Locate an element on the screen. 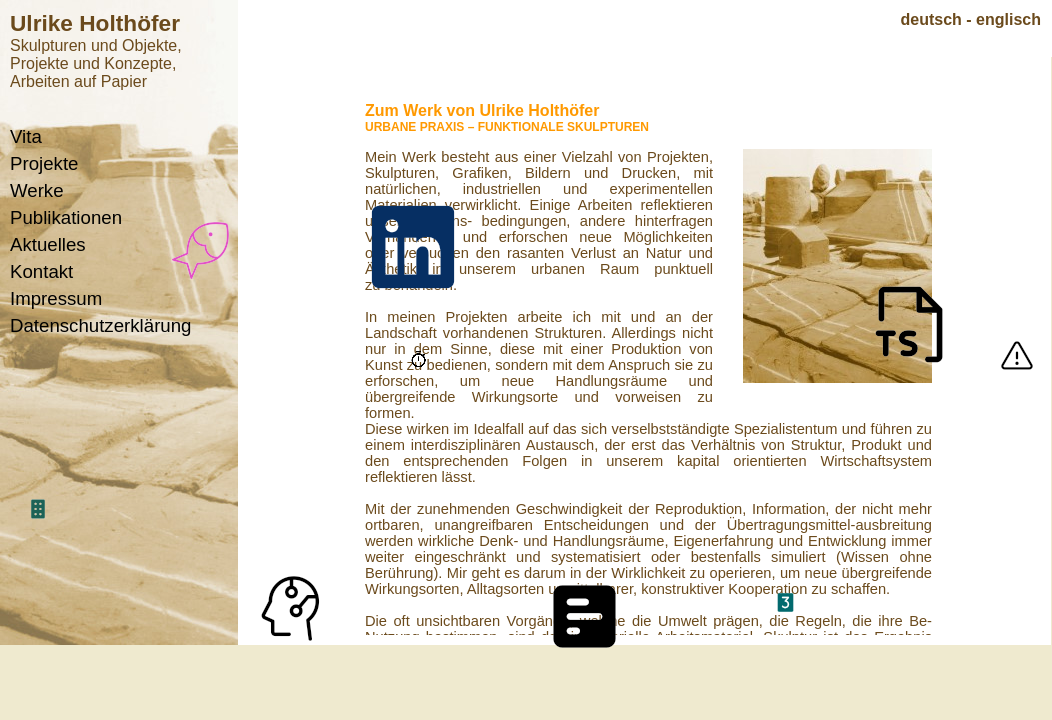  drag to reorder items in a list is located at coordinates (38, 509).